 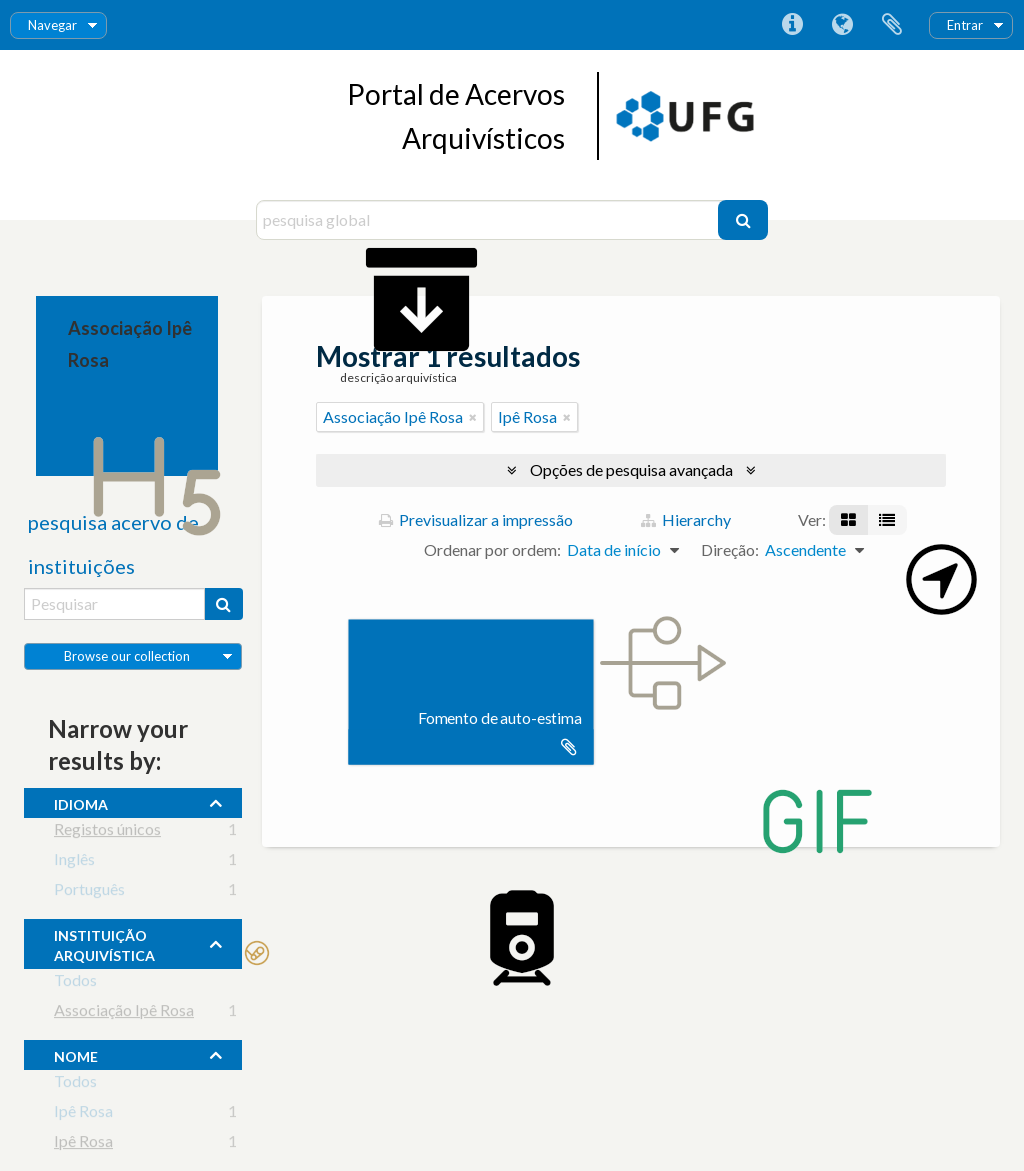 I want to click on connect a USB device, so click(x=663, y=663).